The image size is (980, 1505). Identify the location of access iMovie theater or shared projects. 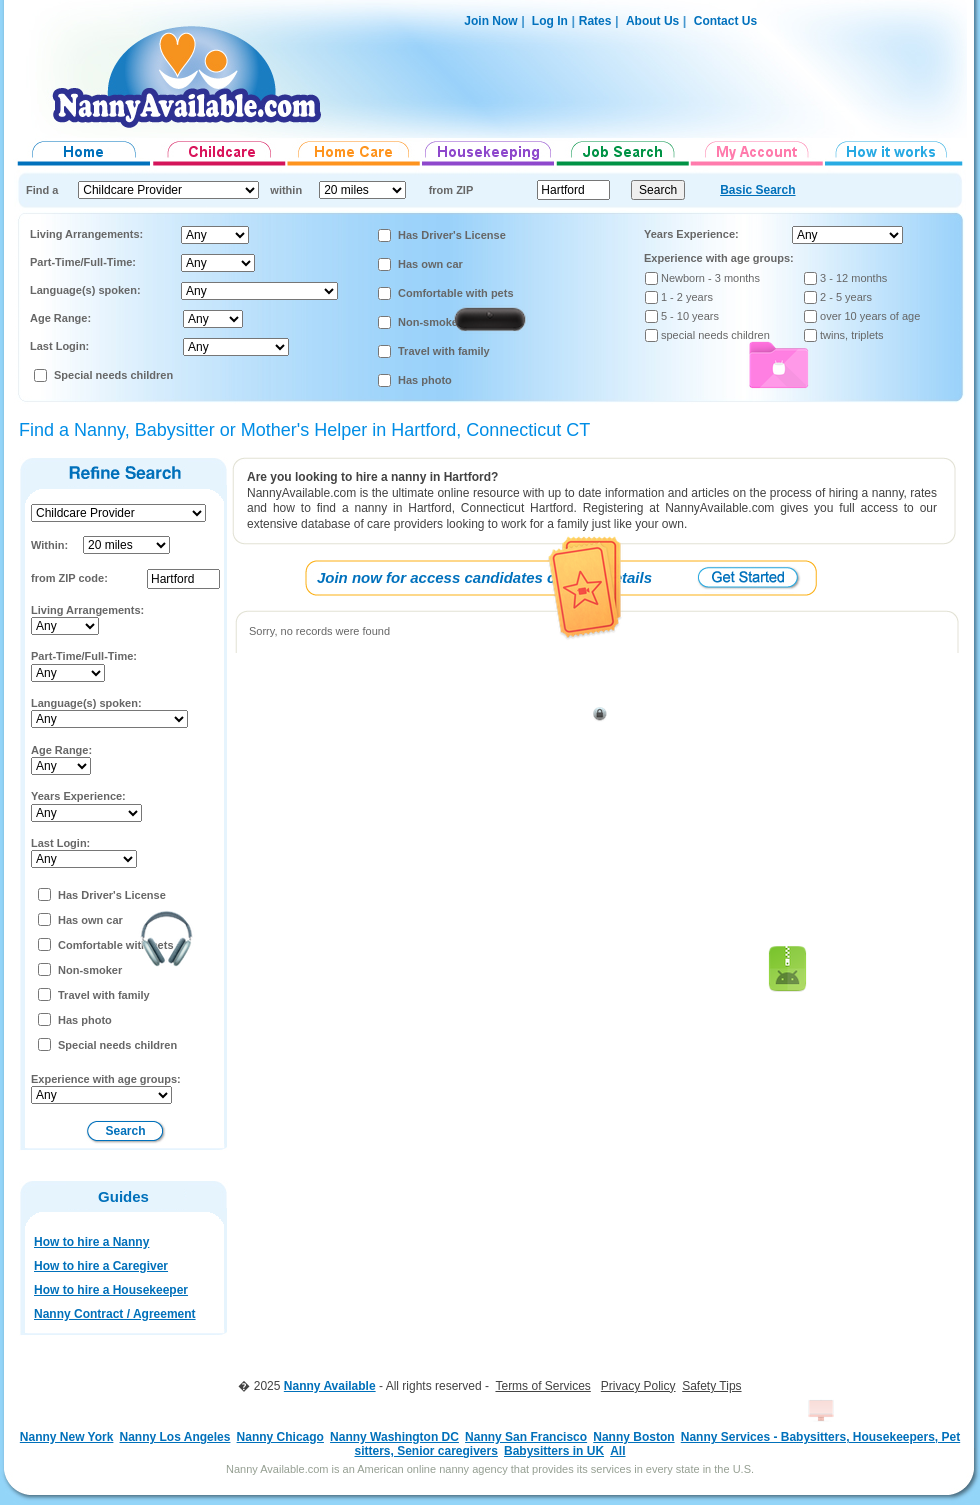
(589, 588).